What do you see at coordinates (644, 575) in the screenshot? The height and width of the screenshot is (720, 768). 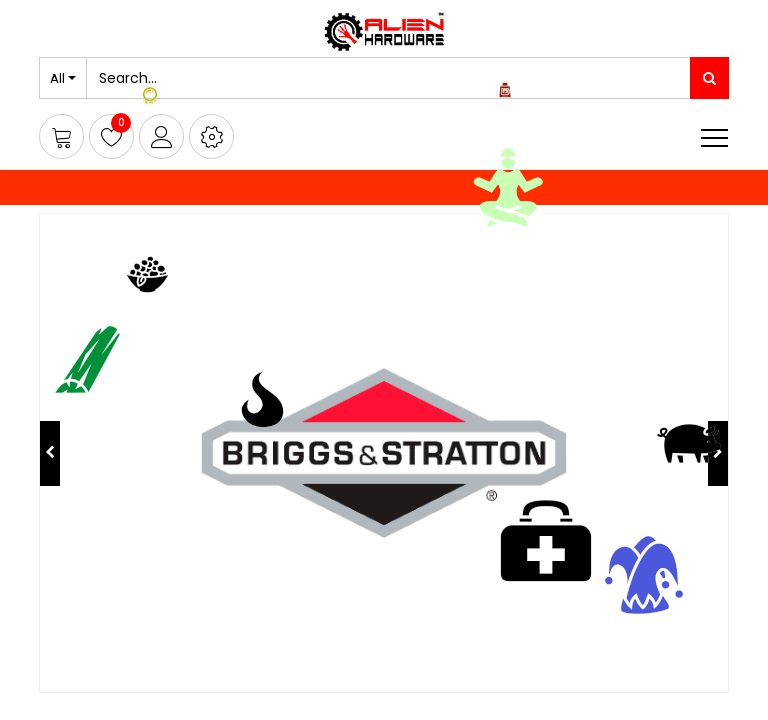 I see `access joke or humor features` at bounding box center [644, 575].